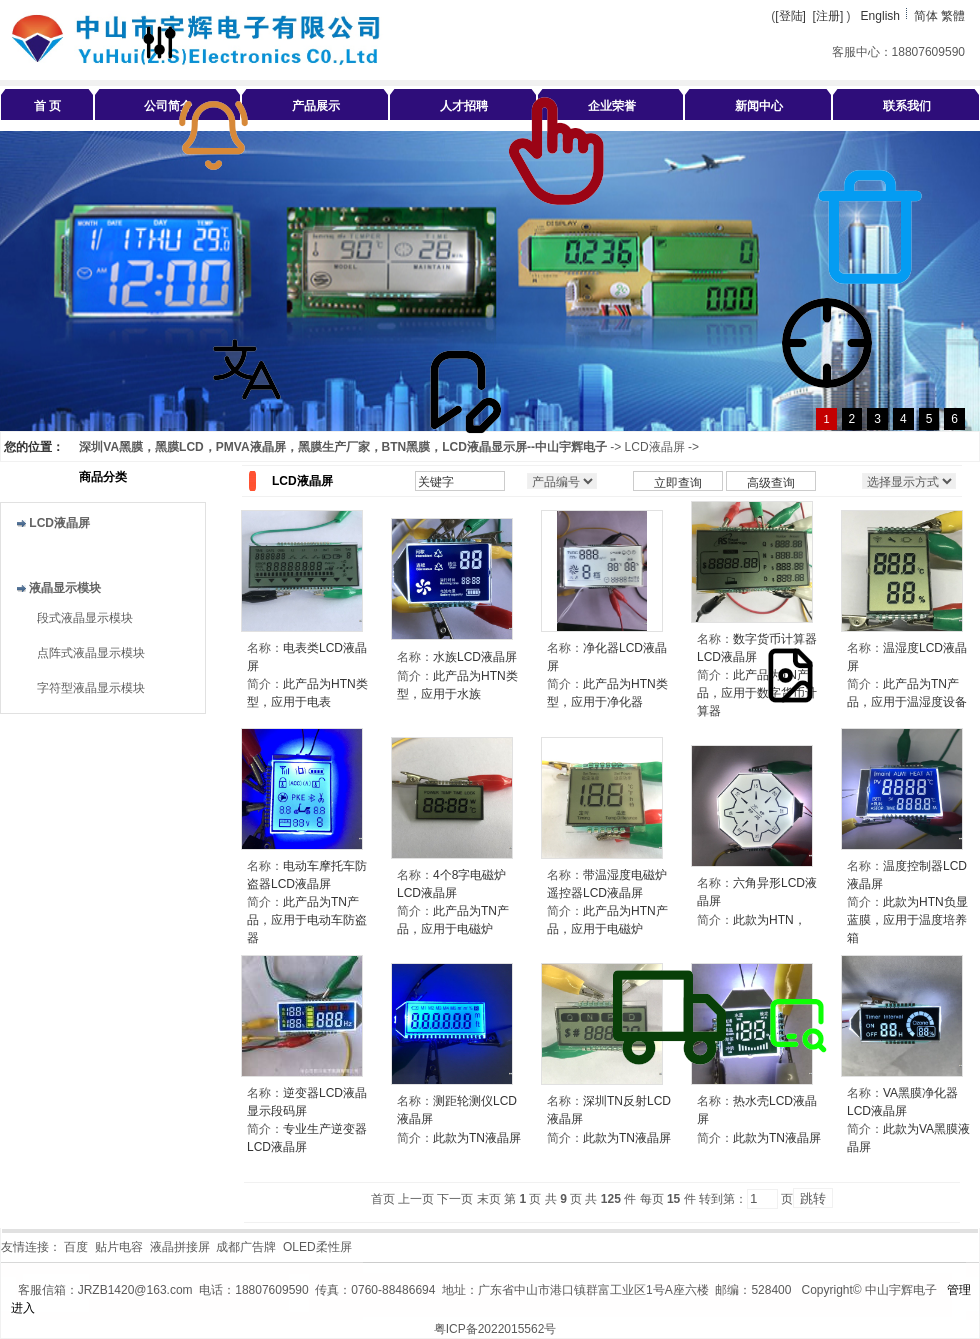 Image resolution: width=980 pixels, height=1339 pixels. I want to click on view image file, so click(790, 675).